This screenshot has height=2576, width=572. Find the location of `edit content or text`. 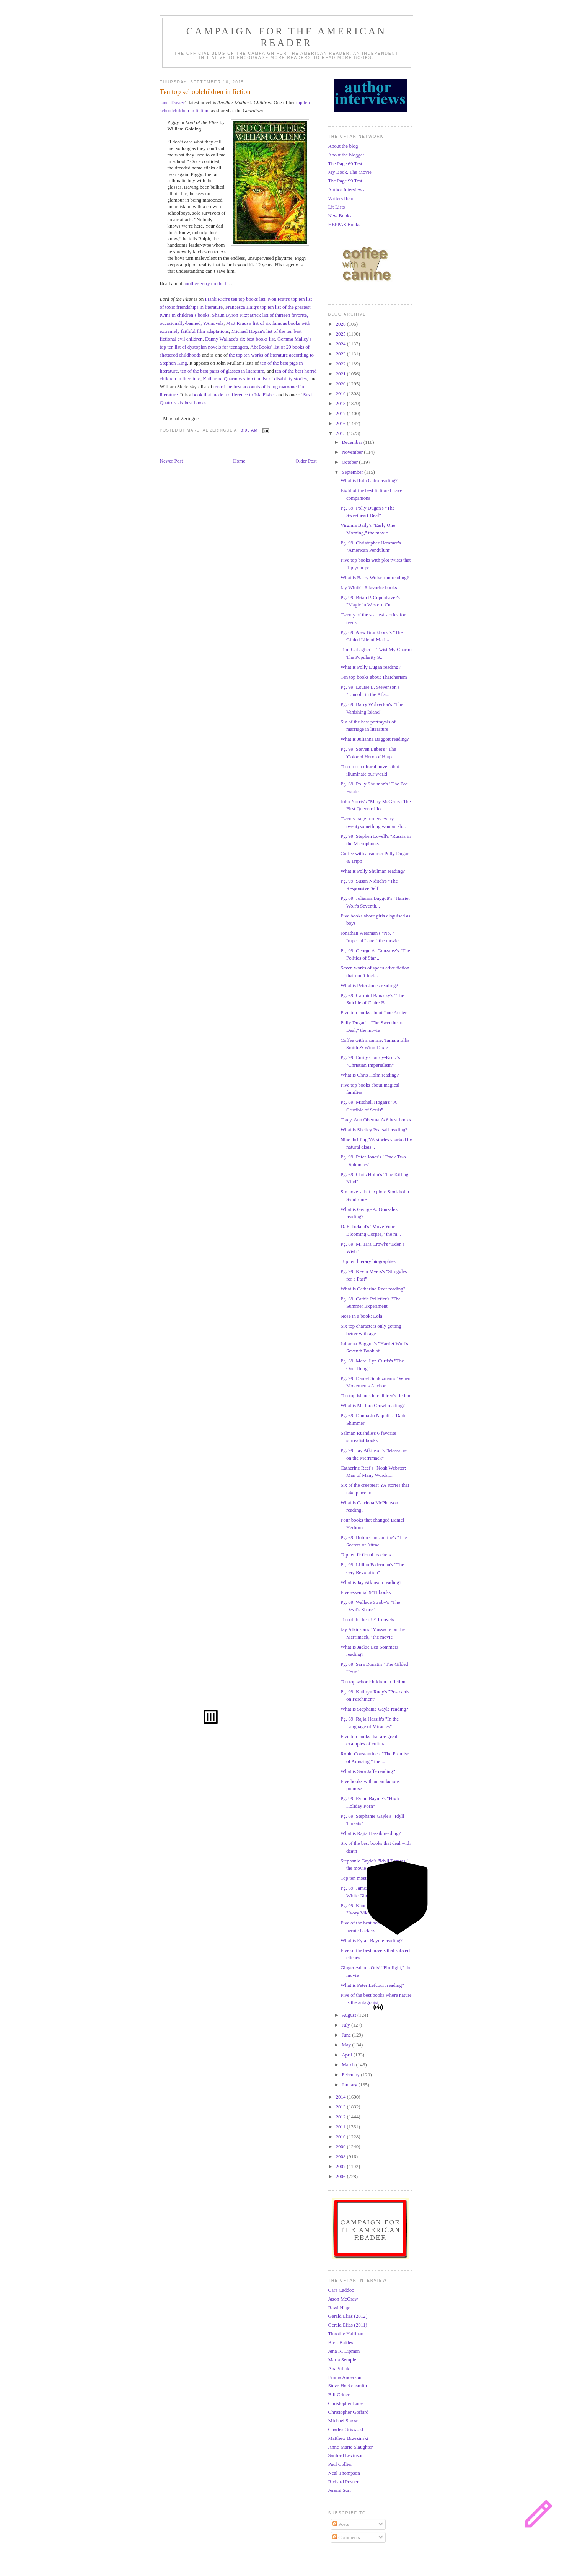

edit content or text is located at coordinates (538, 2514).